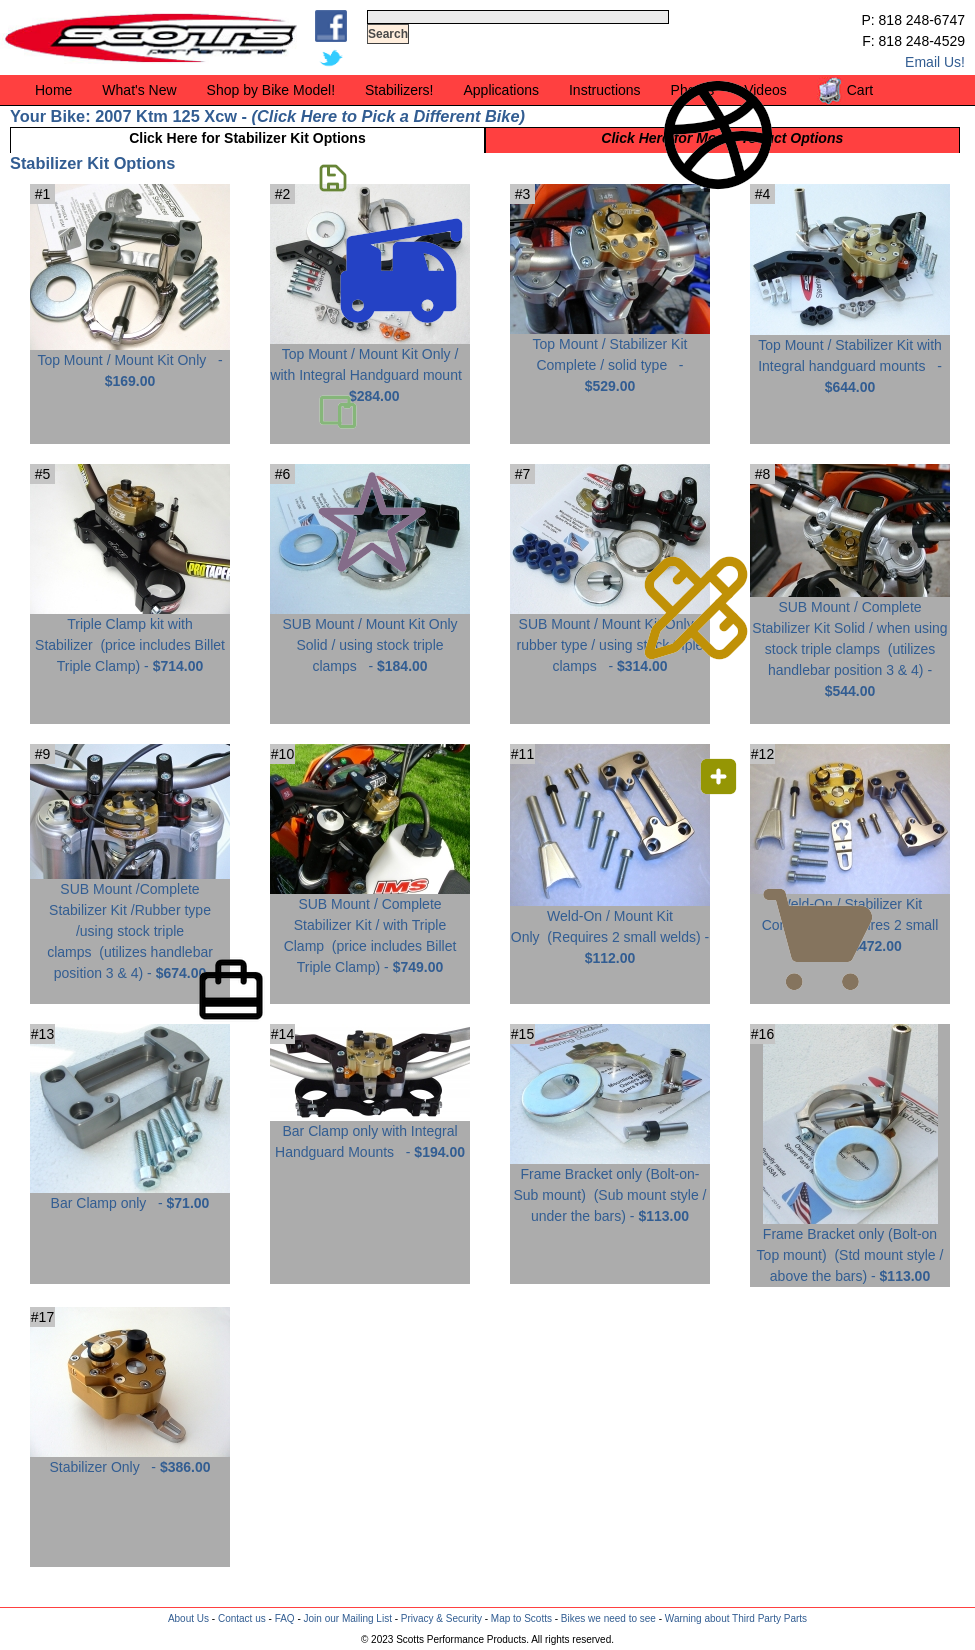 Image resolution: width=975 pixels, height=1650 pixels. Describe the element at coordinates (338, 412) in the screenshot. I see `manage connected devices` at that location.